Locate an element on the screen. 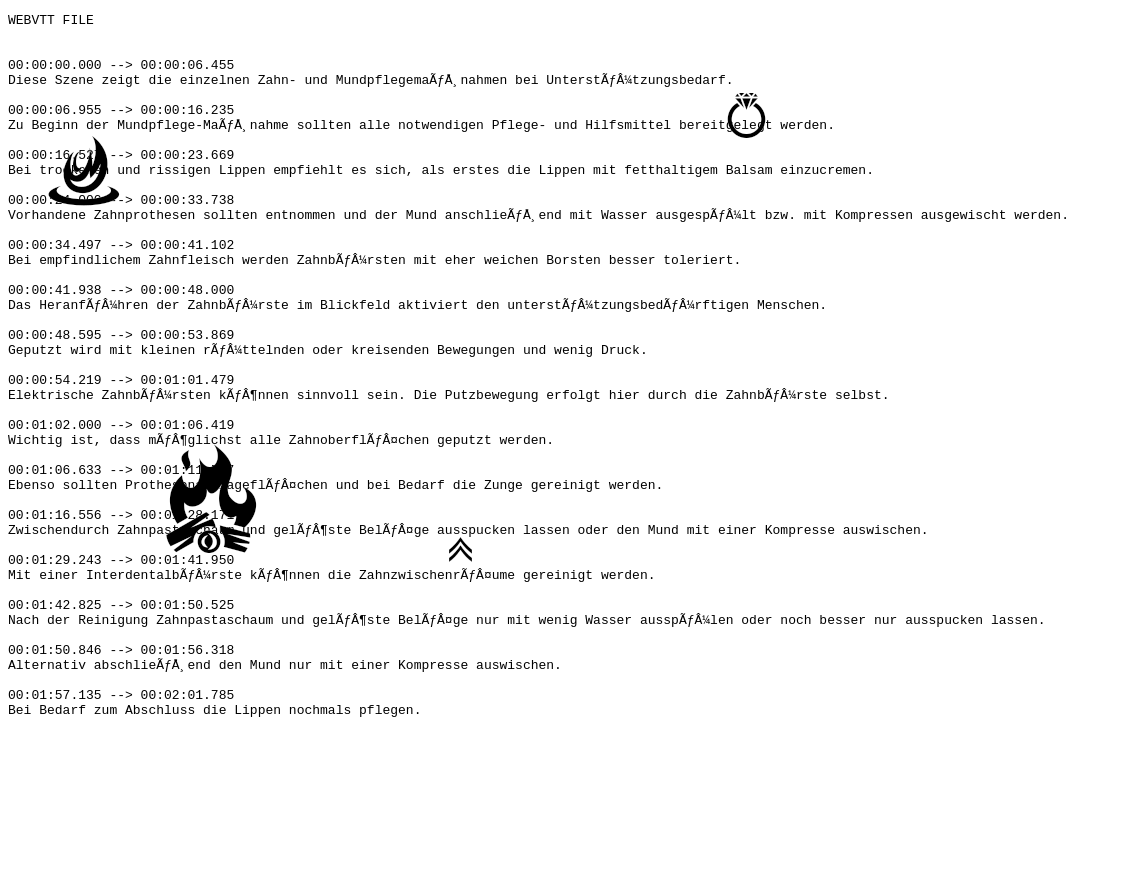 The width and height of the screenshot is (1143, 872). indicates a fire hazard or danger zone is located at coordinates (84, 170).